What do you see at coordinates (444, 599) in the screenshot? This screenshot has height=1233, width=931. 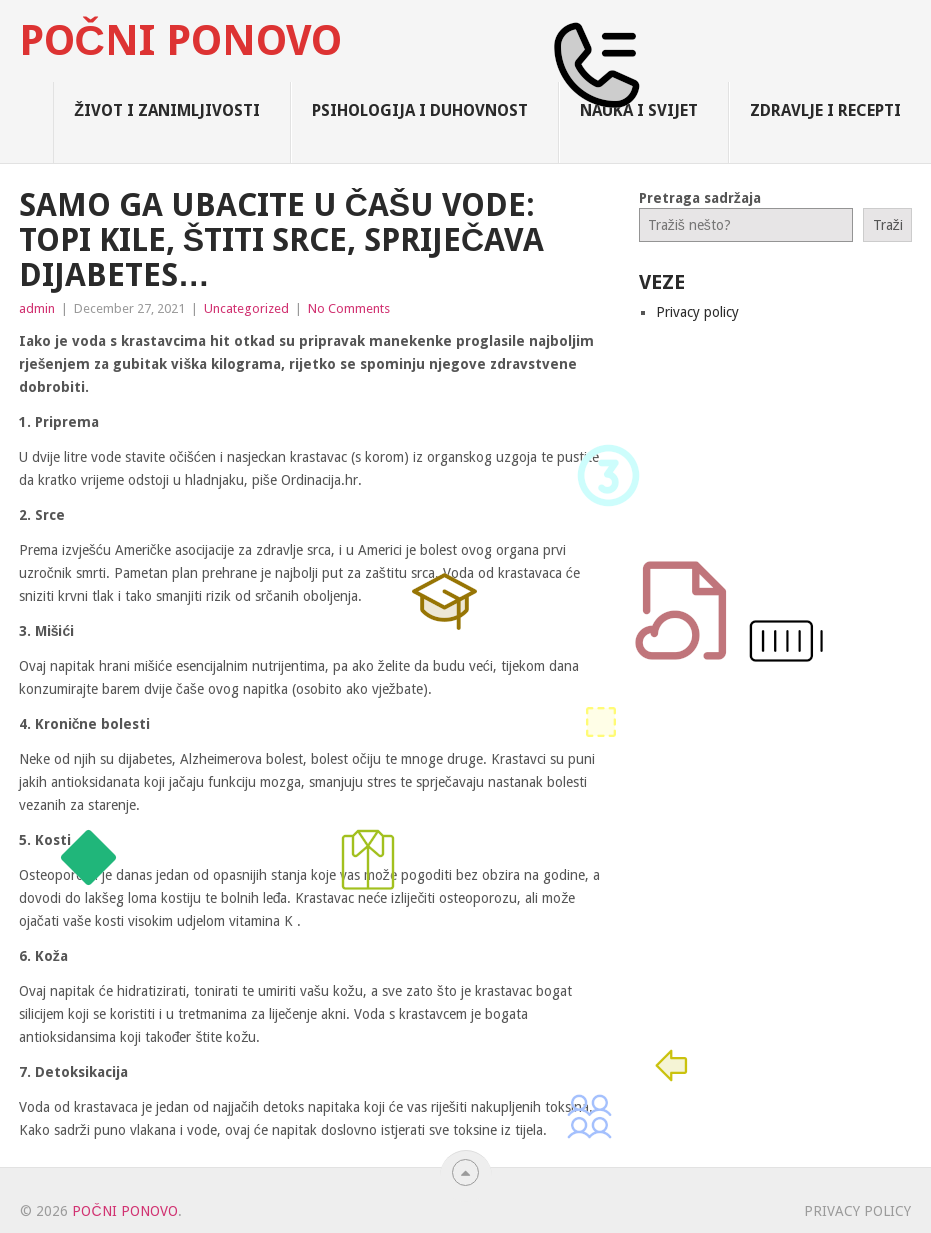 I see `access education or learning resources` at bounding box center [444, 599].